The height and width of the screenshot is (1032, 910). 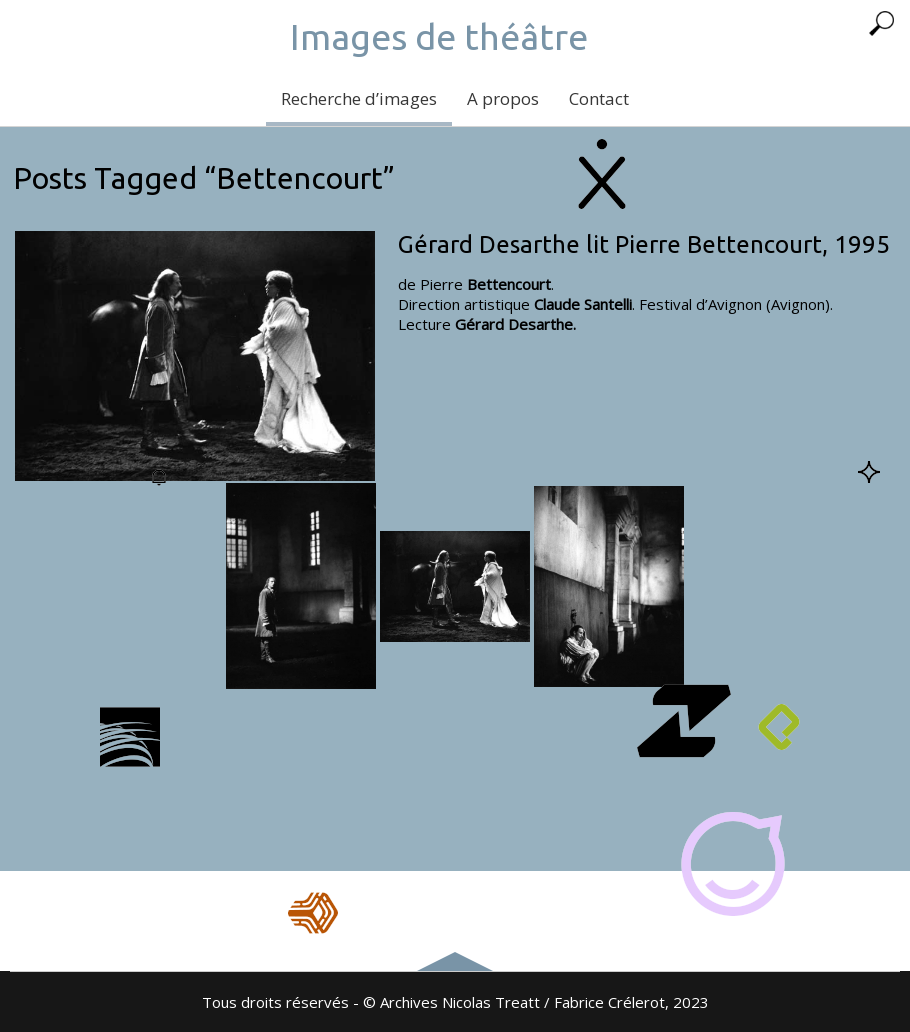 What do you see at coordinates (733, 864) in the screenshot?
I see `open the Staffbase employee communications app` at bounding box center [733, 864].